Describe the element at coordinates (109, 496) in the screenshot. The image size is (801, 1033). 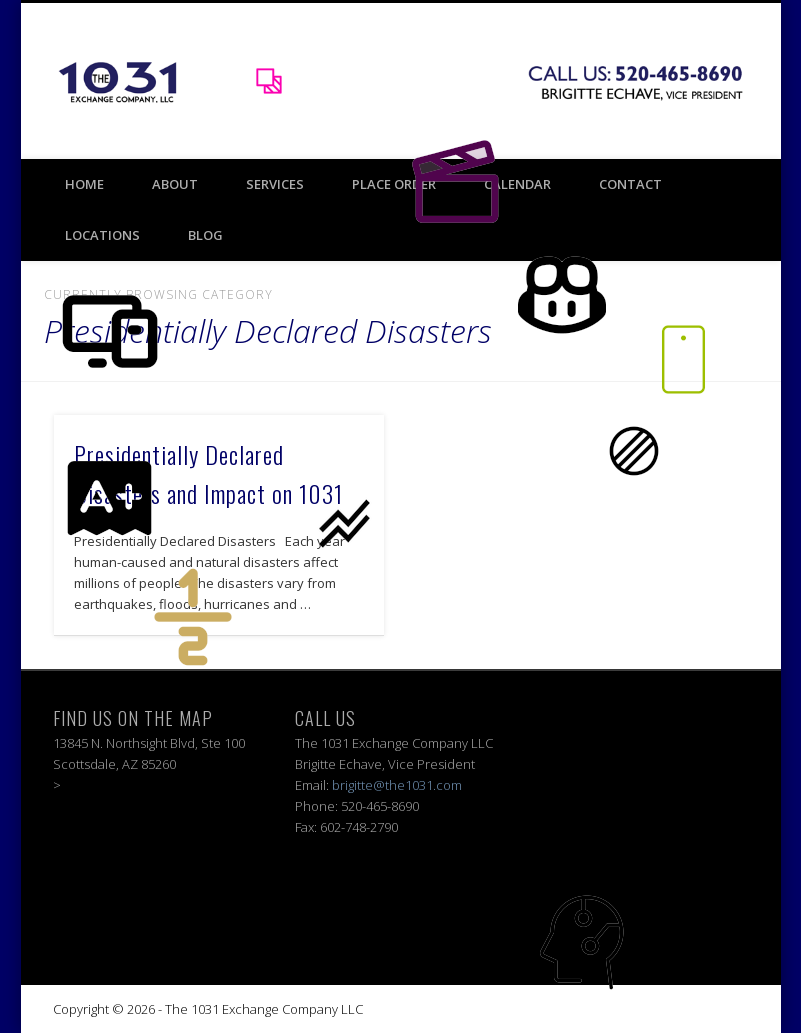
I see `view exam or test results` at that location.